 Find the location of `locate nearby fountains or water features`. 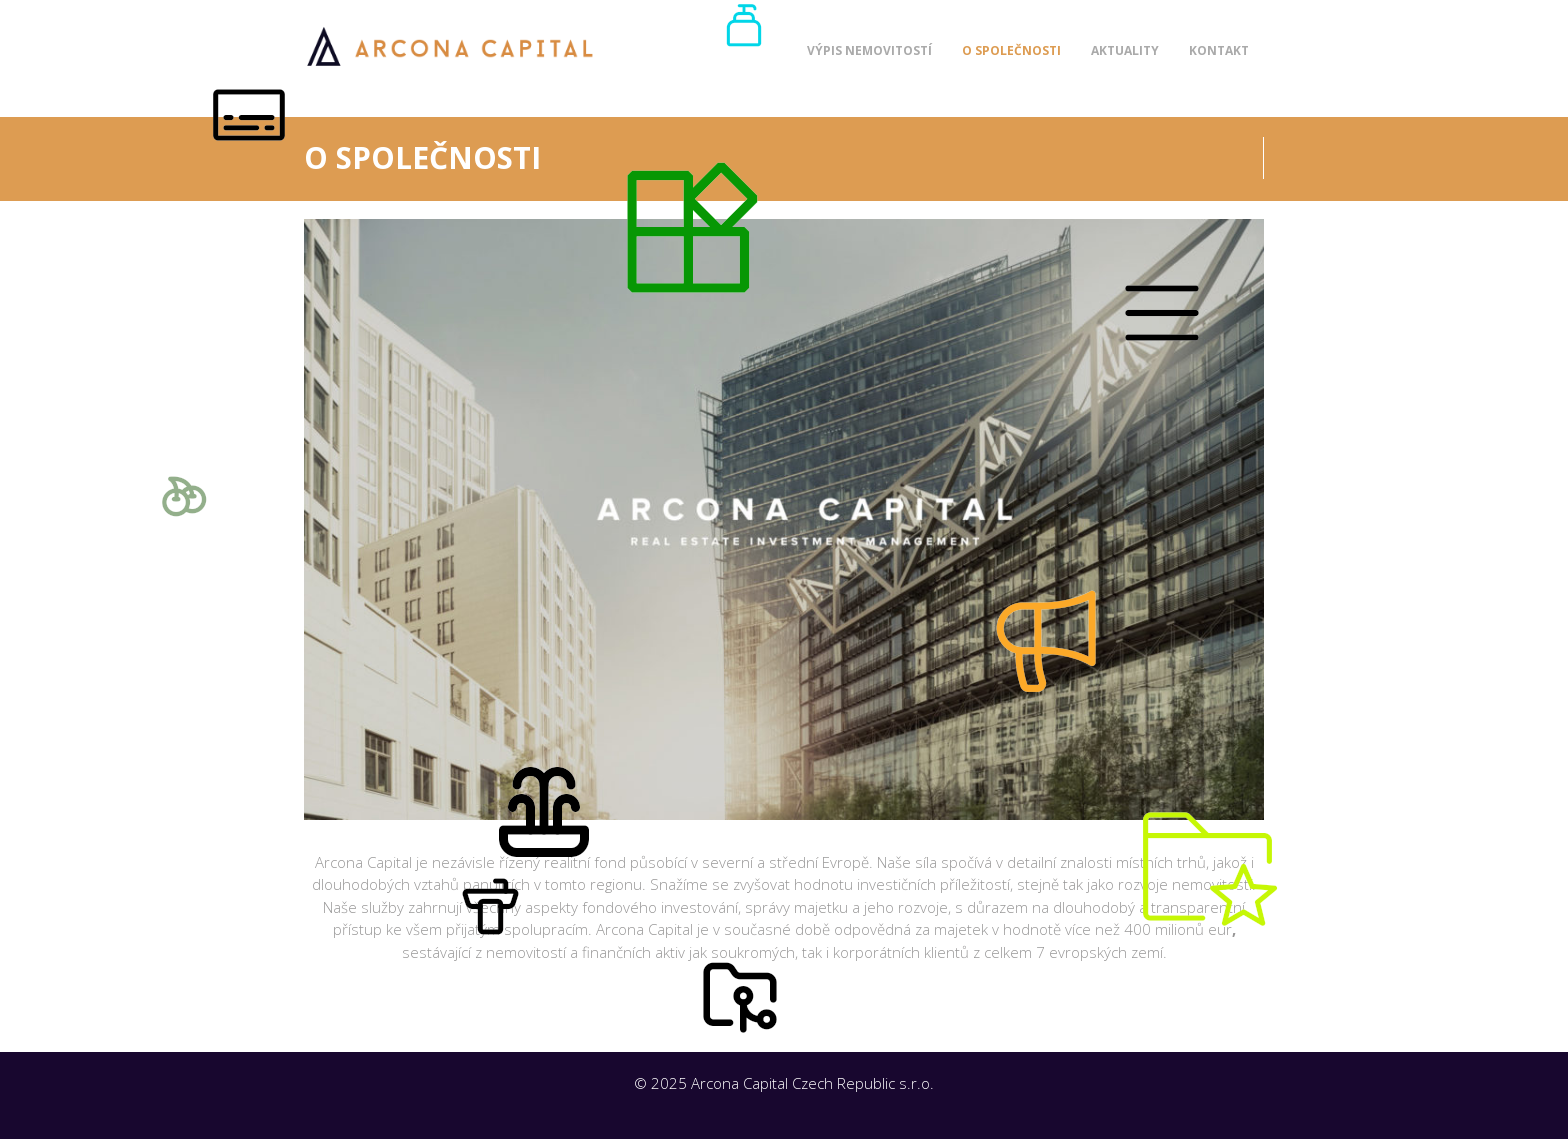

locate nearby fountains or water features is located at coordinates (544, 812).